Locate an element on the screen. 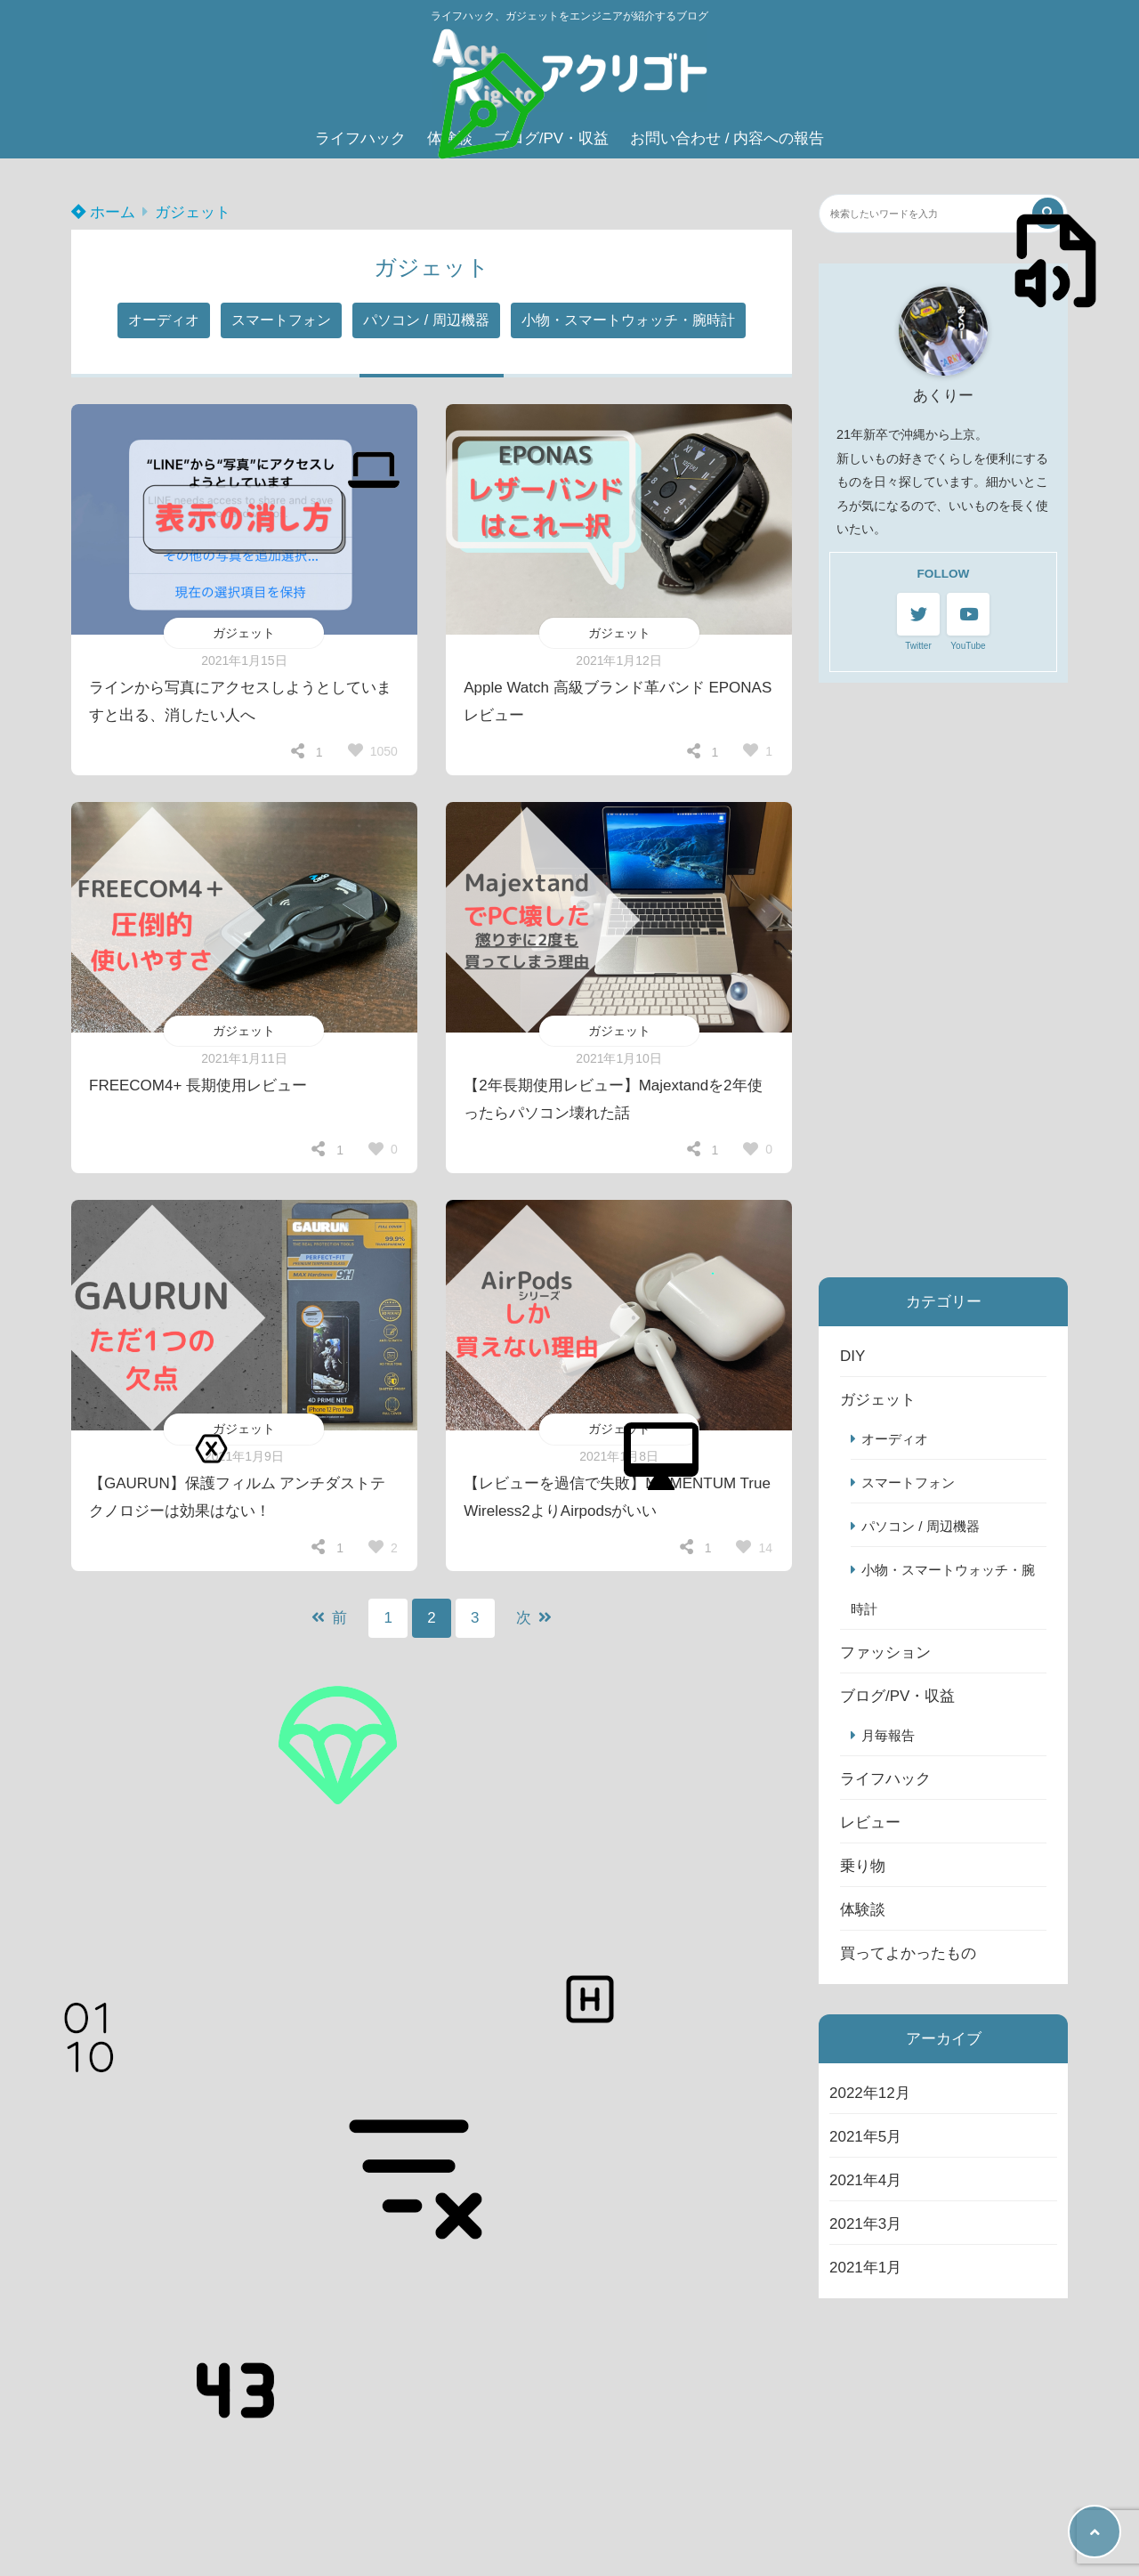 This screenshot has width=1139, height=2576. access emergency or backup support options is located at coordinates (337, 1745).